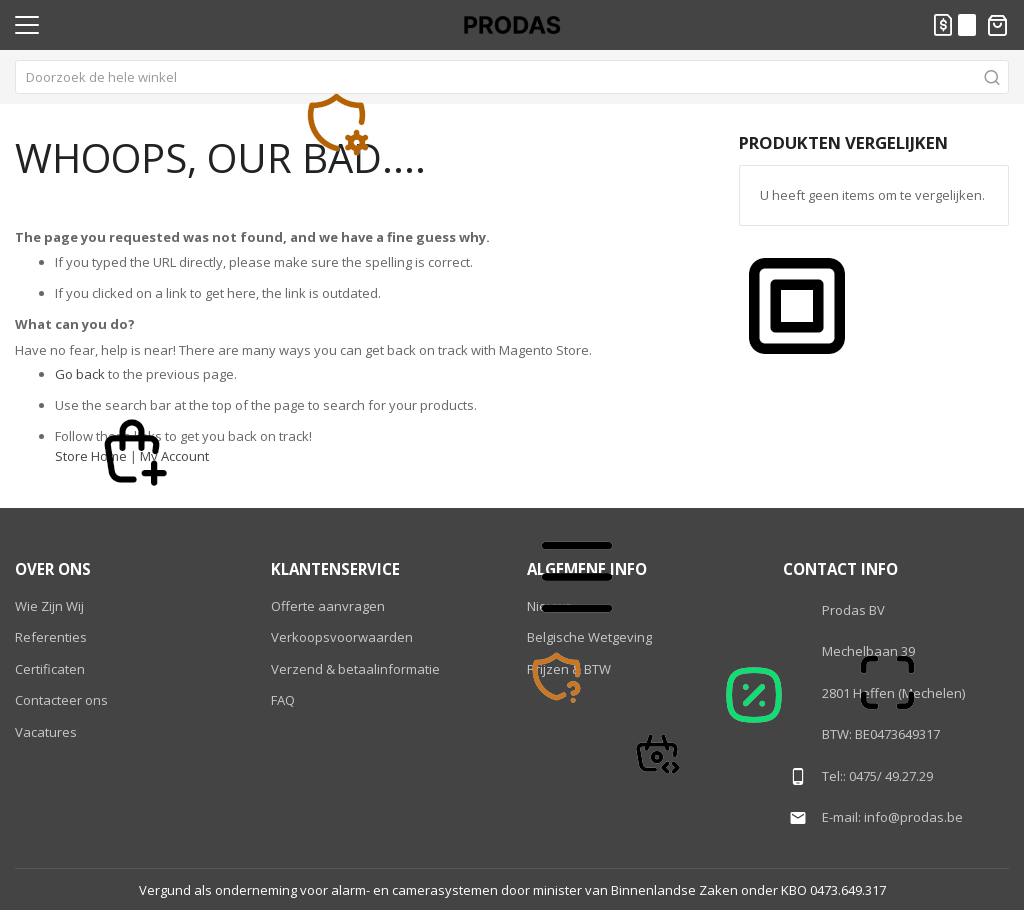  I want to click on view box model or layout properties, so click(797, 306).